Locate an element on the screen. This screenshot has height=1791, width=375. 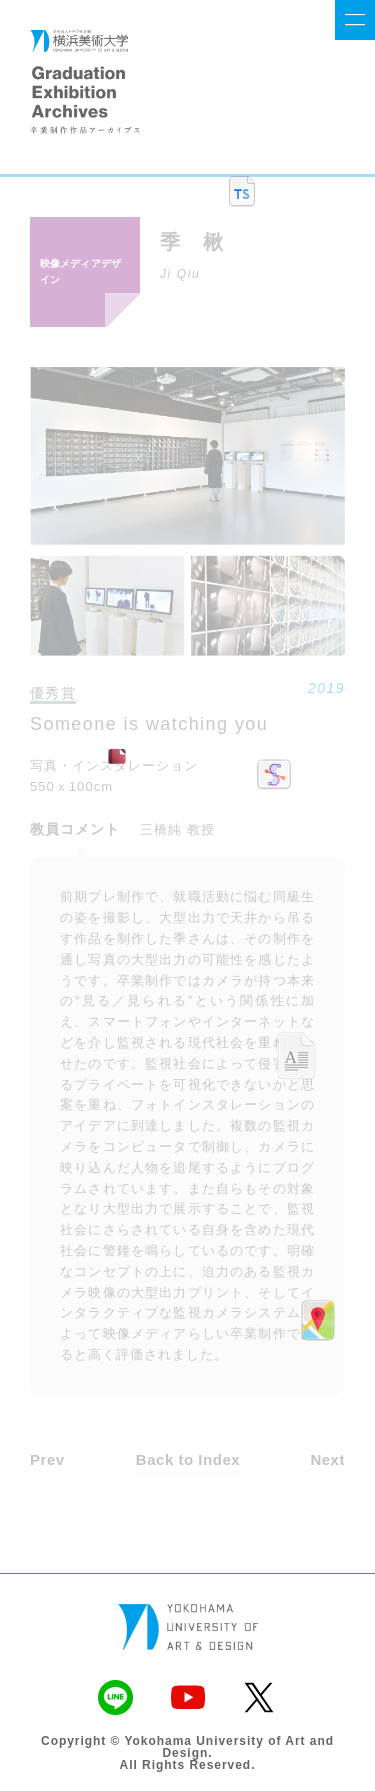
change desktop wallpaper settings is located at coordinates (117, 756).